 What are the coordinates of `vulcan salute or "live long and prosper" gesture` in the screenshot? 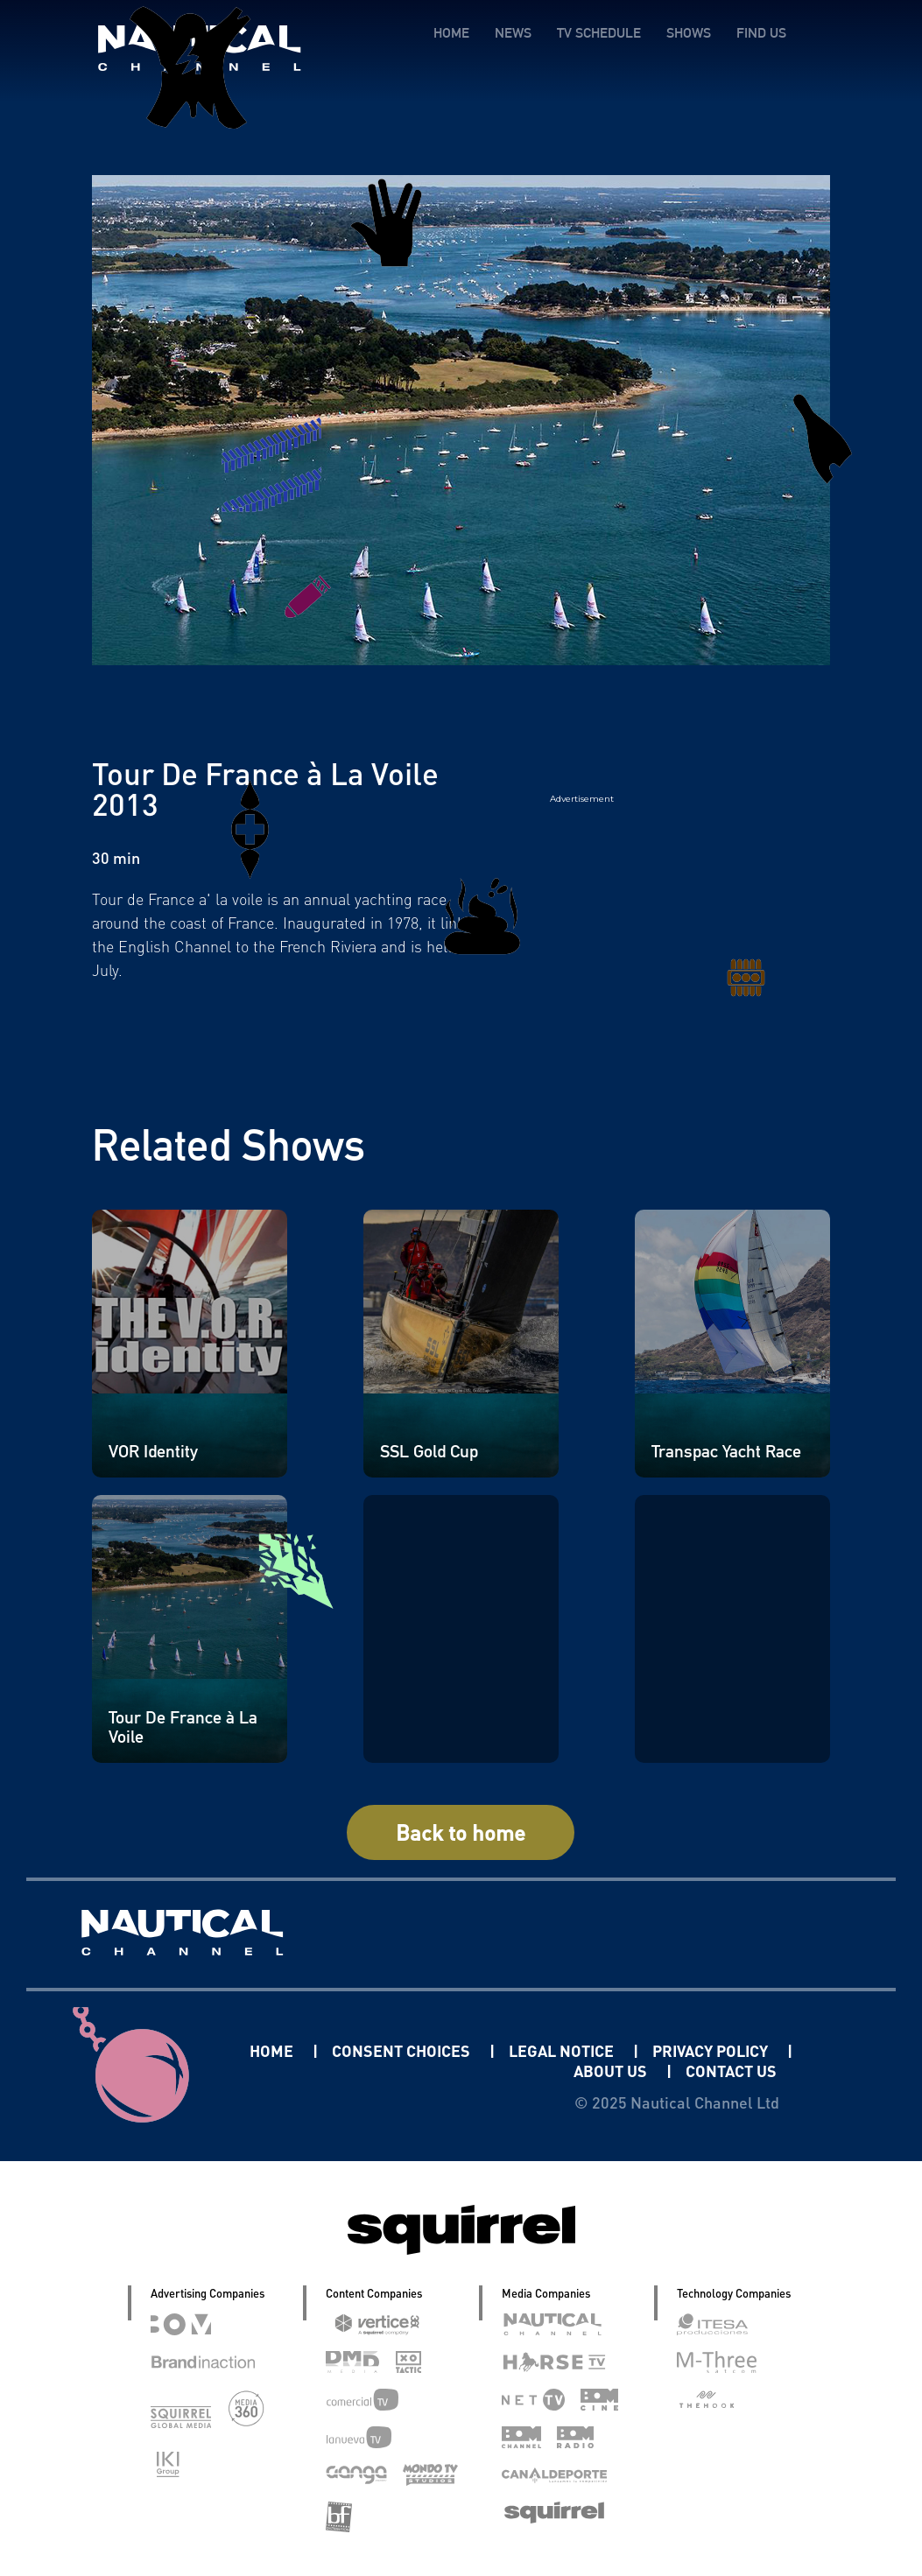 It's located at (386, 221).